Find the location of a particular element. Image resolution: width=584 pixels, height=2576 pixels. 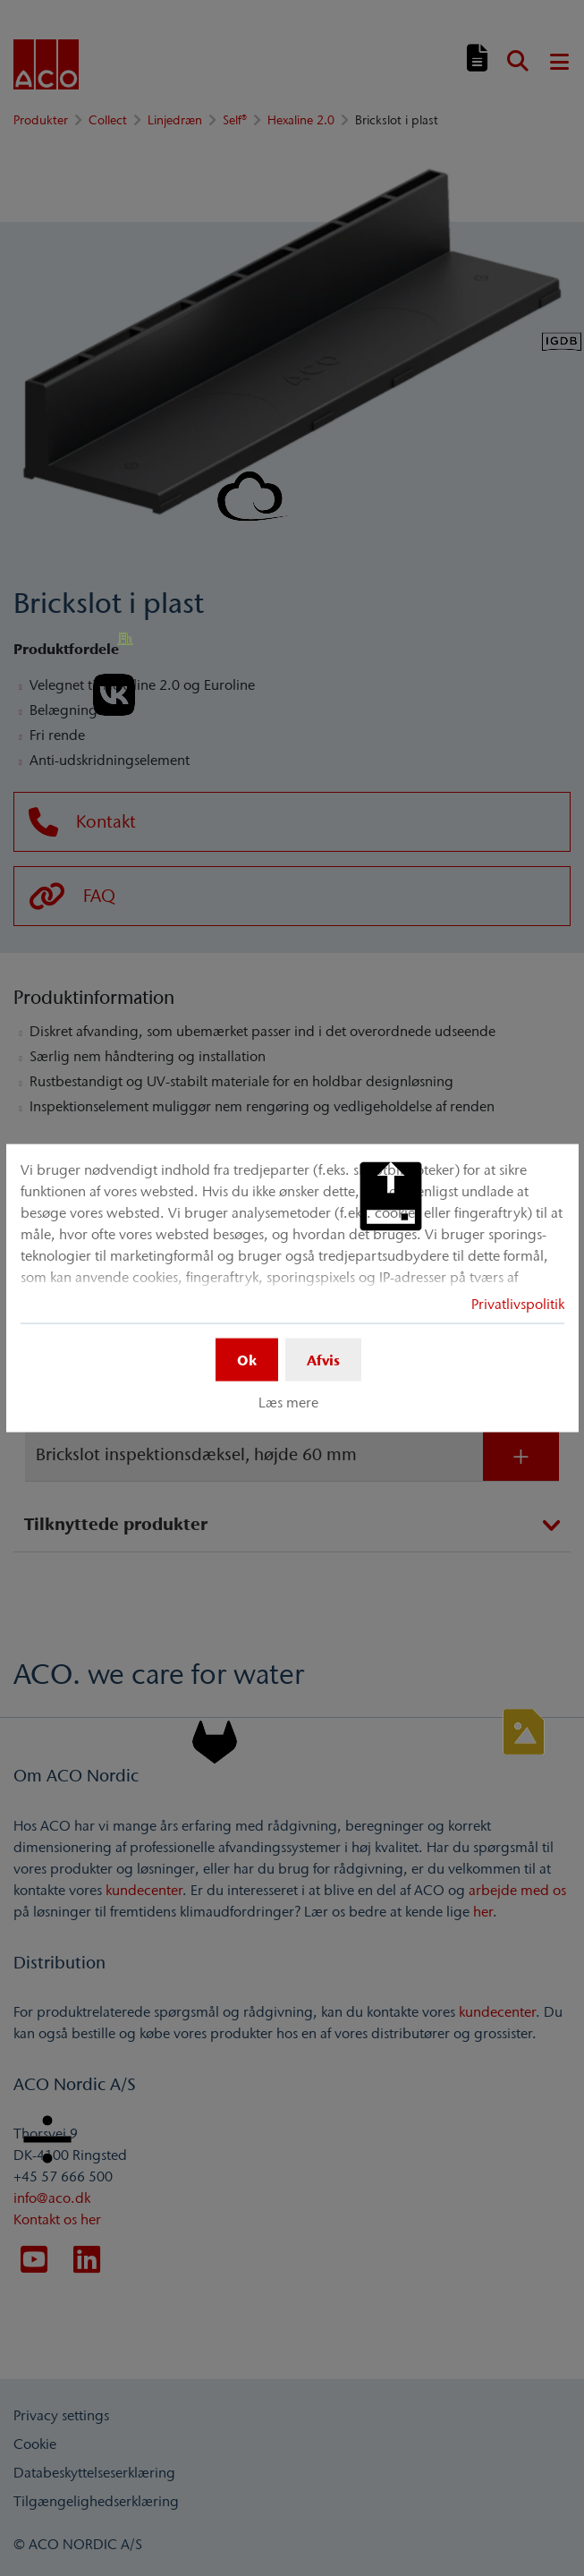

open VK social network app is located at coordinates (114, 694).